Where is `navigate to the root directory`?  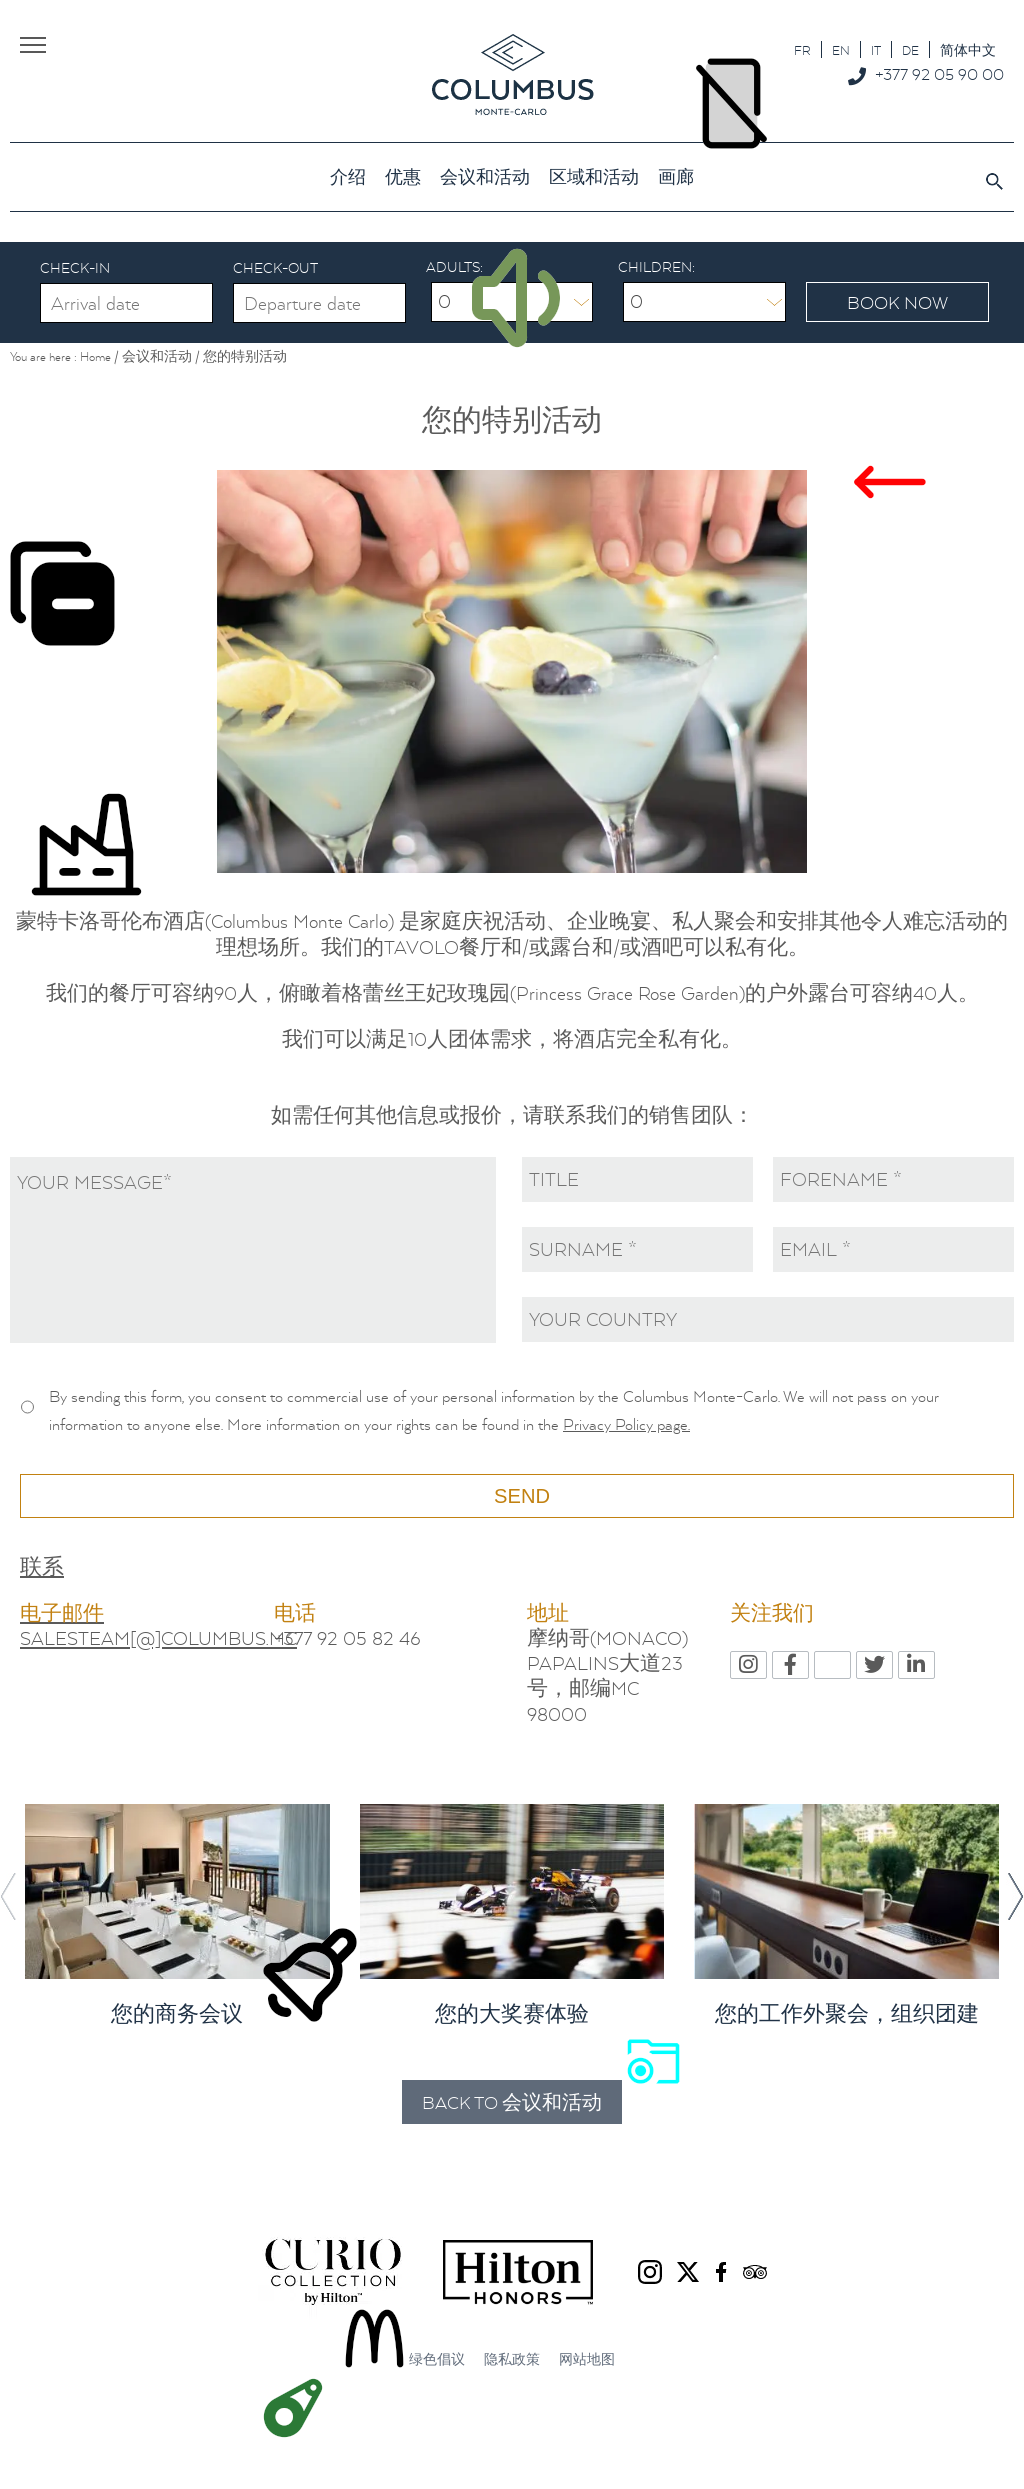
navigate to the root directory is located at coordinates (653, 2061).